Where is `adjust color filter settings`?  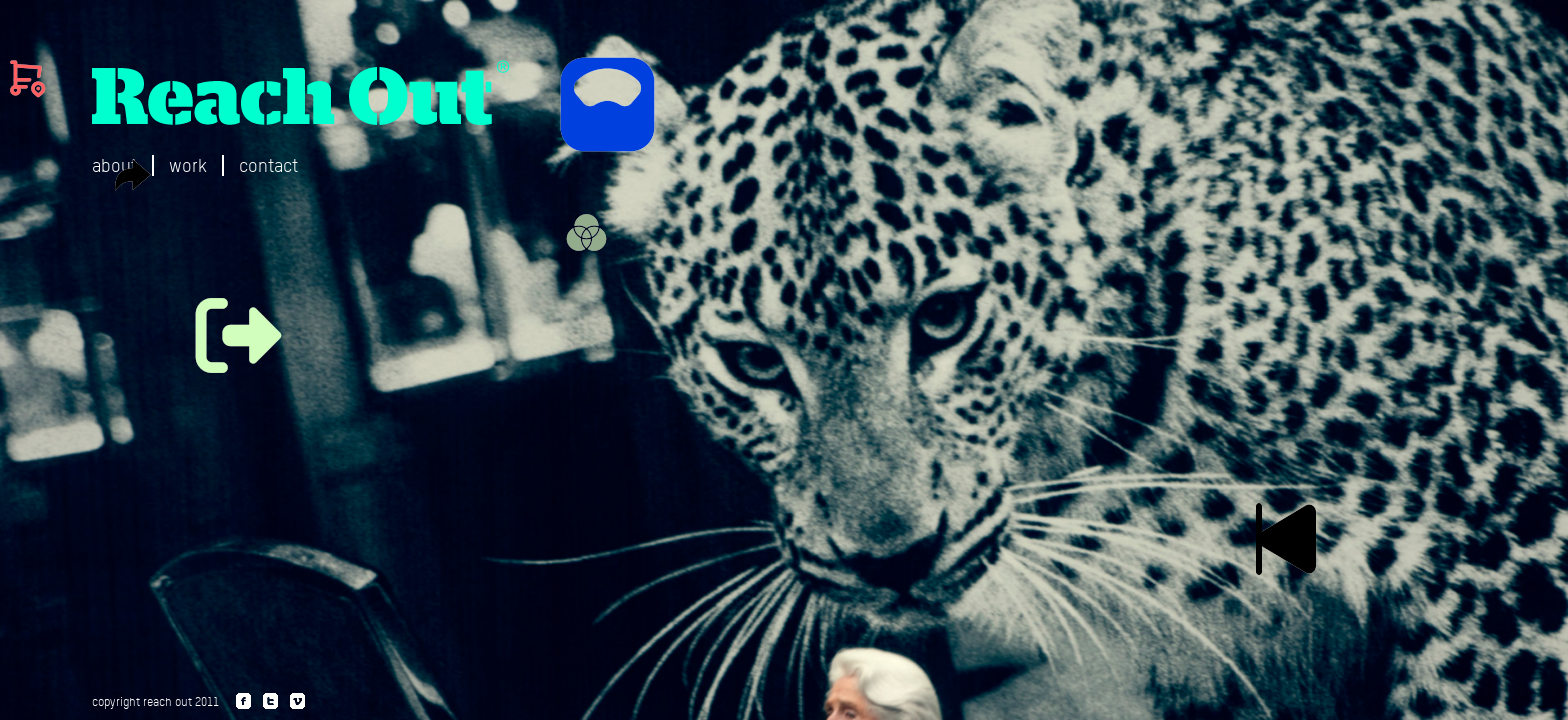
adjust color filter settings is located at coordinates (586, 232).